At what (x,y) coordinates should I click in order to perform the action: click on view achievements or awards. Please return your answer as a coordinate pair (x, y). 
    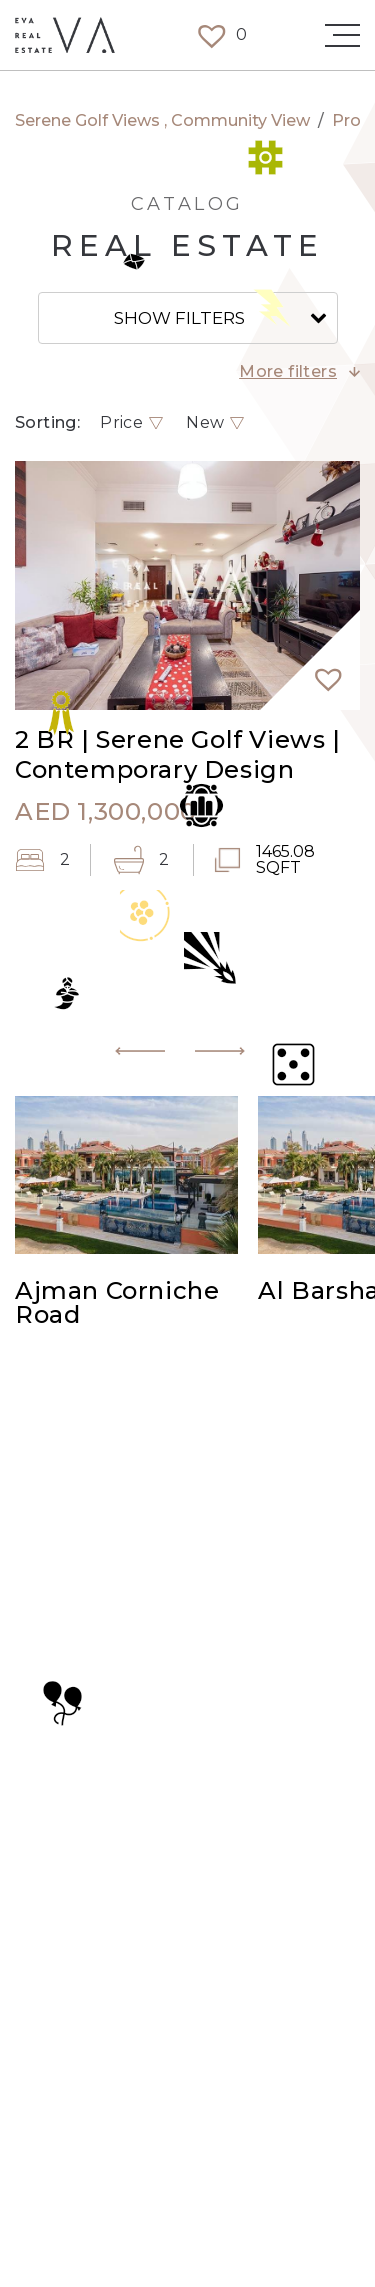
    Looking at the image, I should click on (61, 712).